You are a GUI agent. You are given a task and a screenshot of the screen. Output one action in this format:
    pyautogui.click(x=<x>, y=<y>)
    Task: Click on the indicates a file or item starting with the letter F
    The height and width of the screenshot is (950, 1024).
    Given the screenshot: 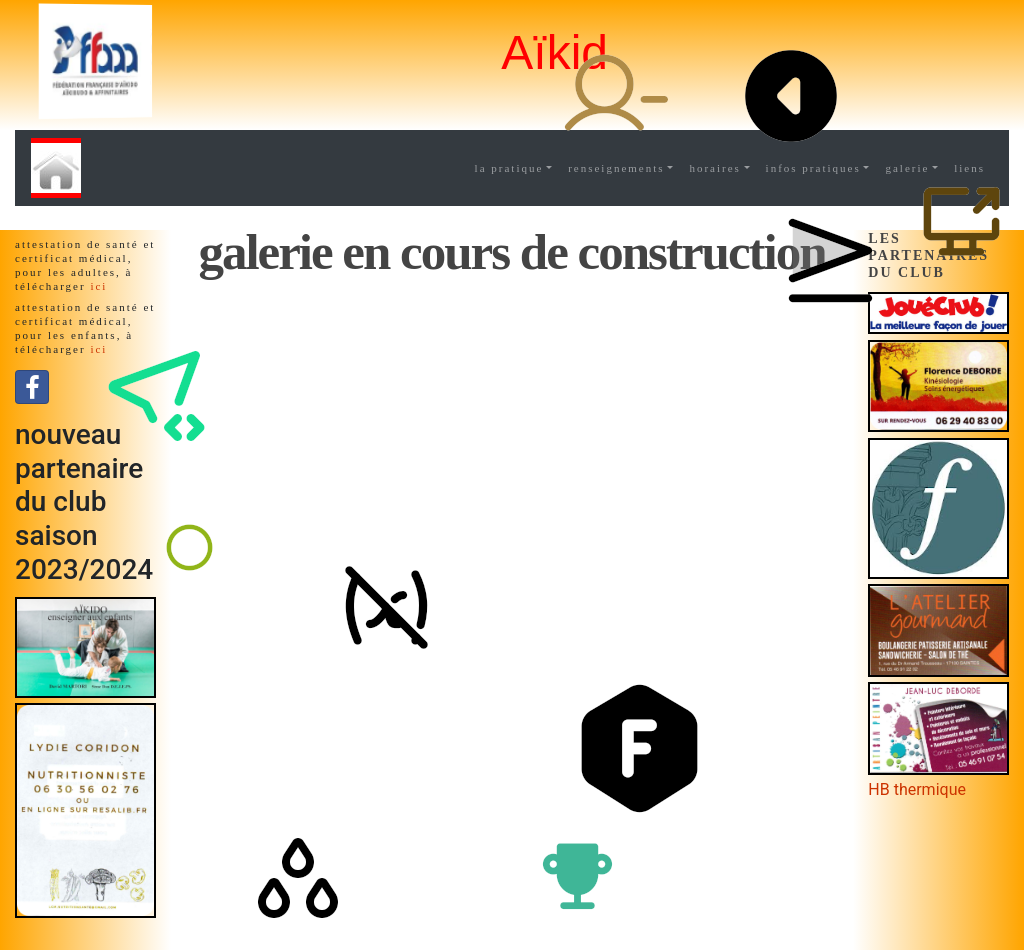 What is the action you would take?
    pyautogui.click(x=639, y=748)
    